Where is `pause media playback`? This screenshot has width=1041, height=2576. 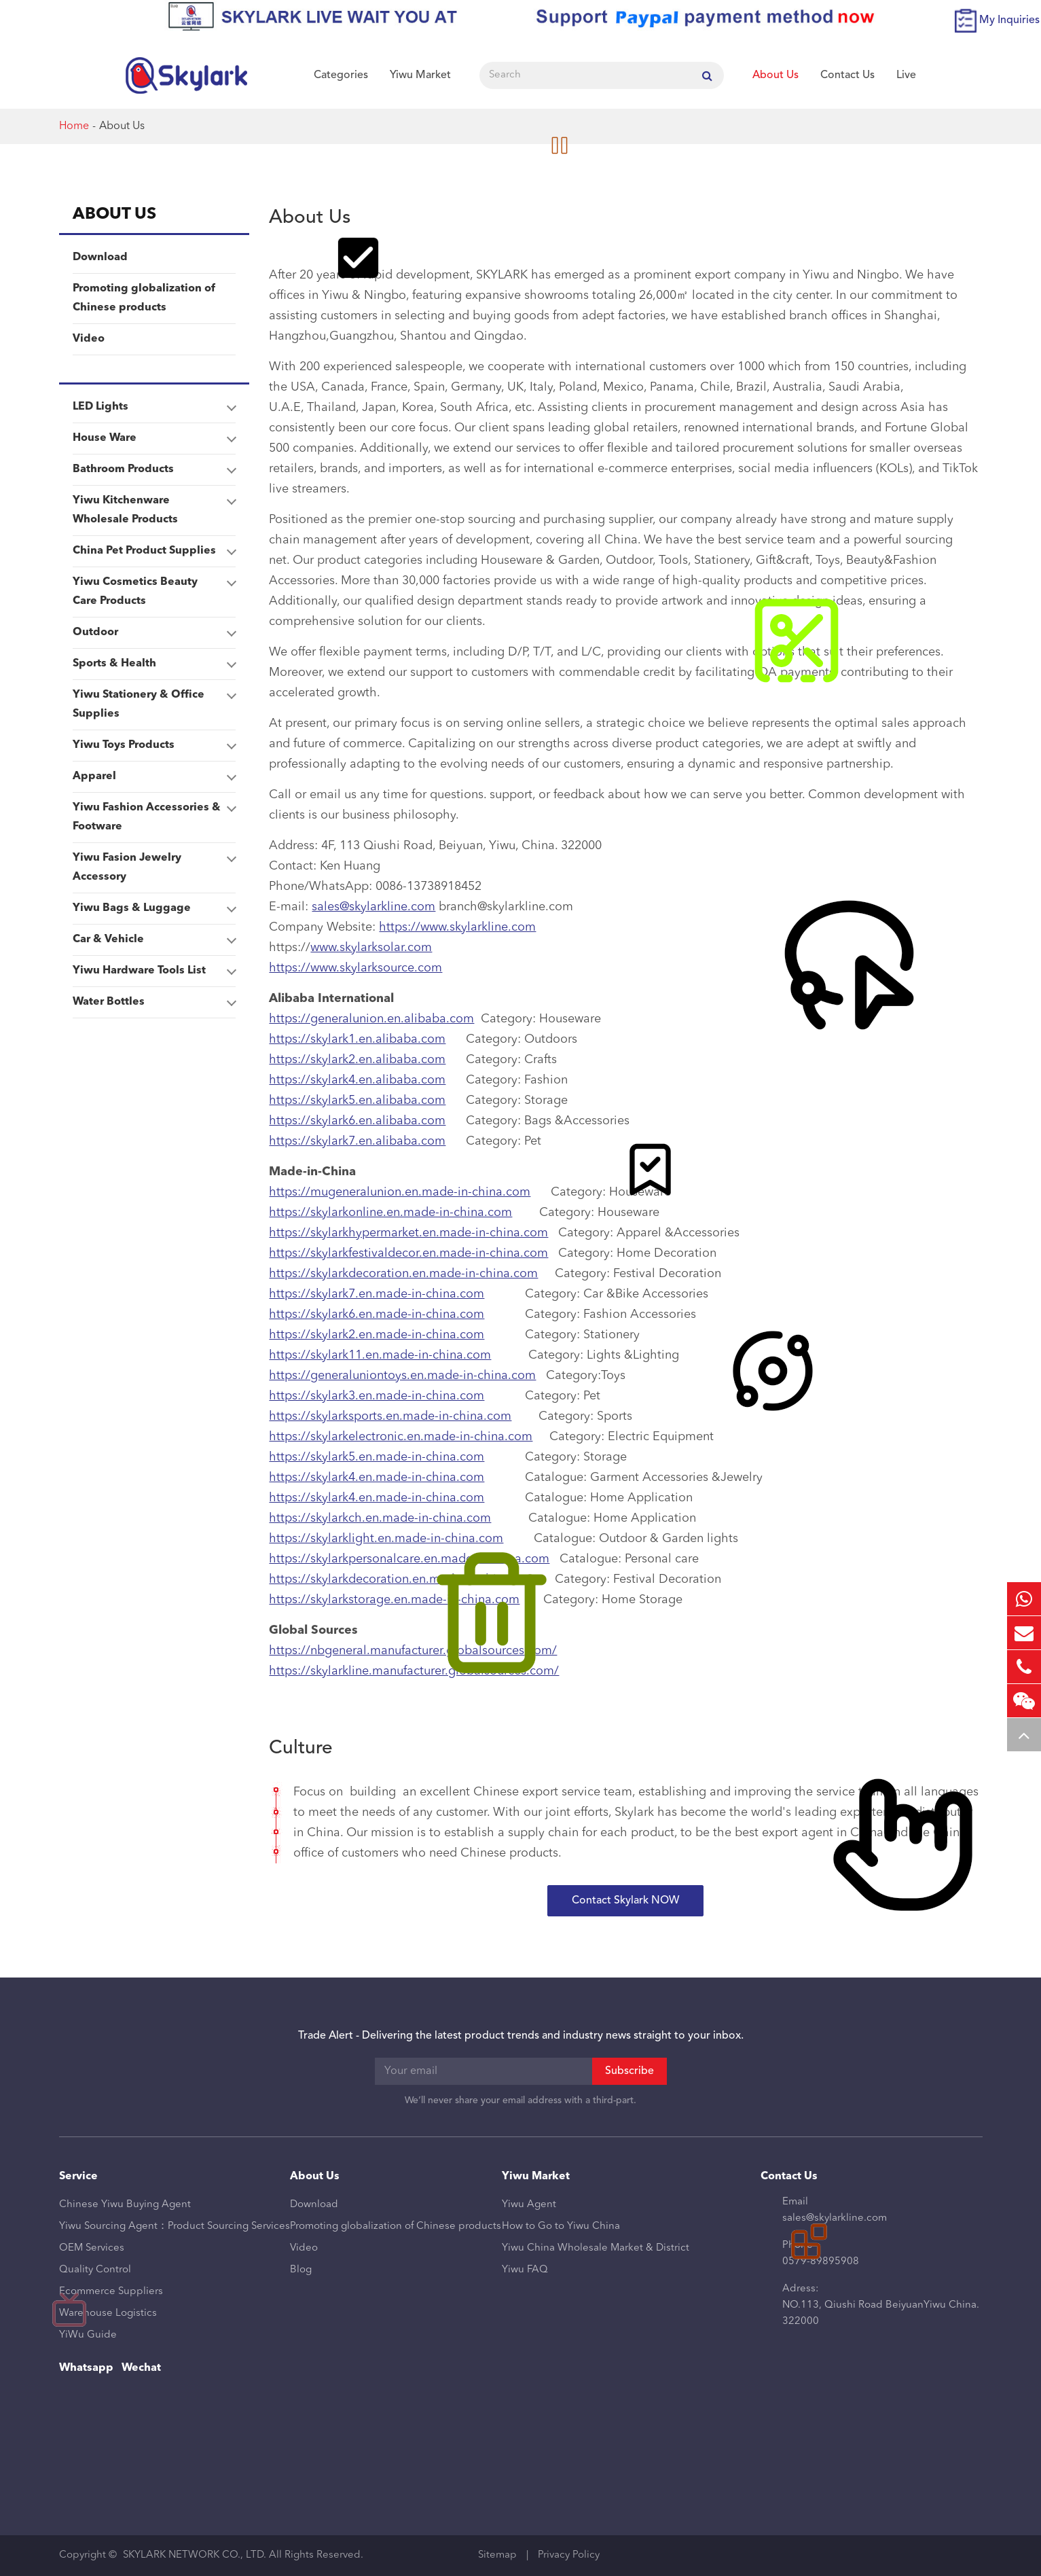
pause media playback is located at coordinates (560, 145).